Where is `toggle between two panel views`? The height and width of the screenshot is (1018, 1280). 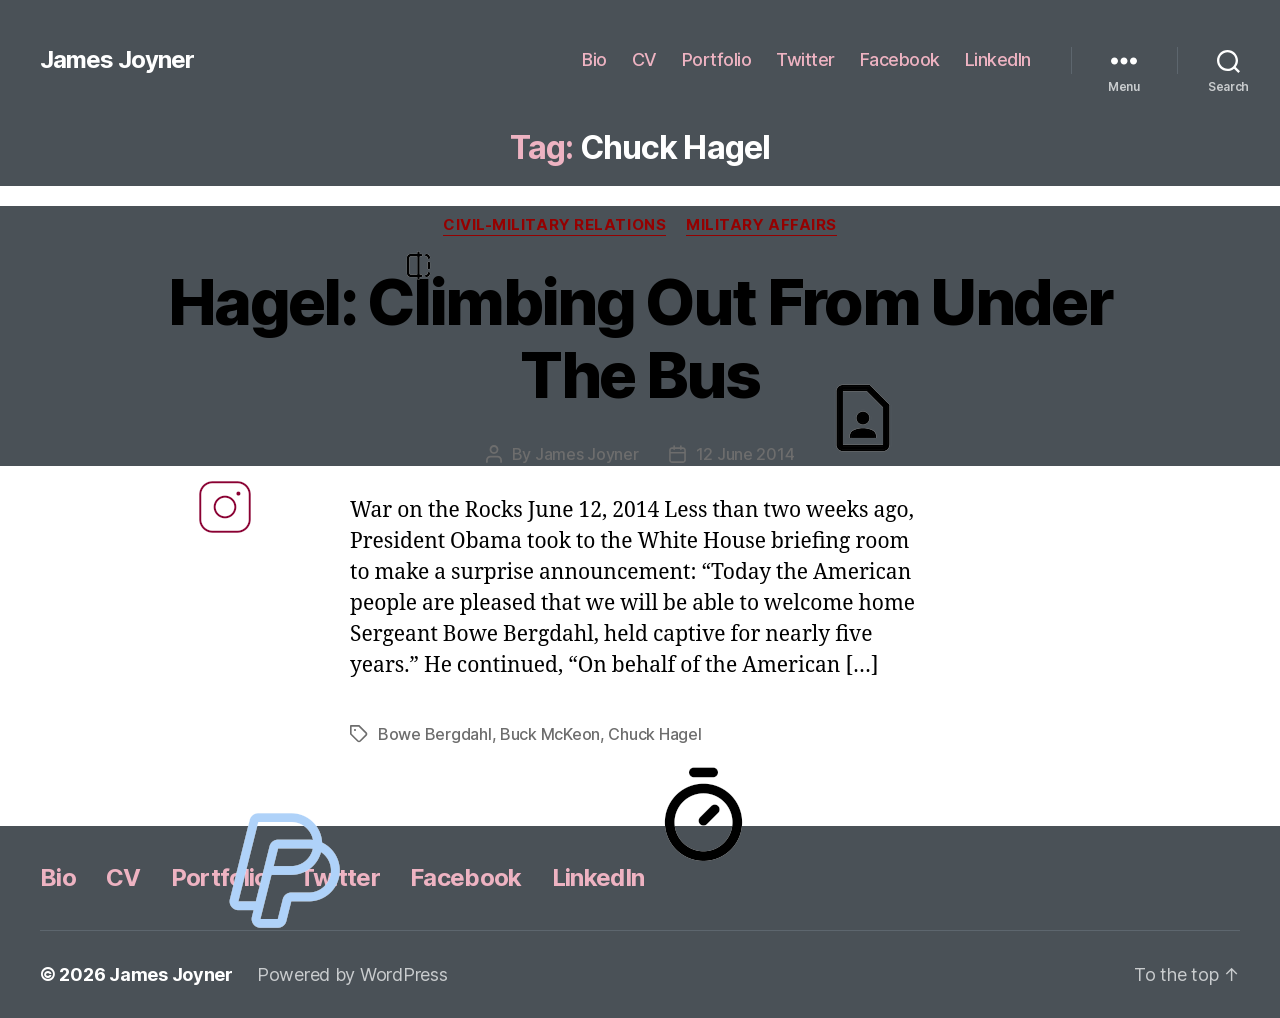
toggle between two panel views is located at coordinates (418, 265).